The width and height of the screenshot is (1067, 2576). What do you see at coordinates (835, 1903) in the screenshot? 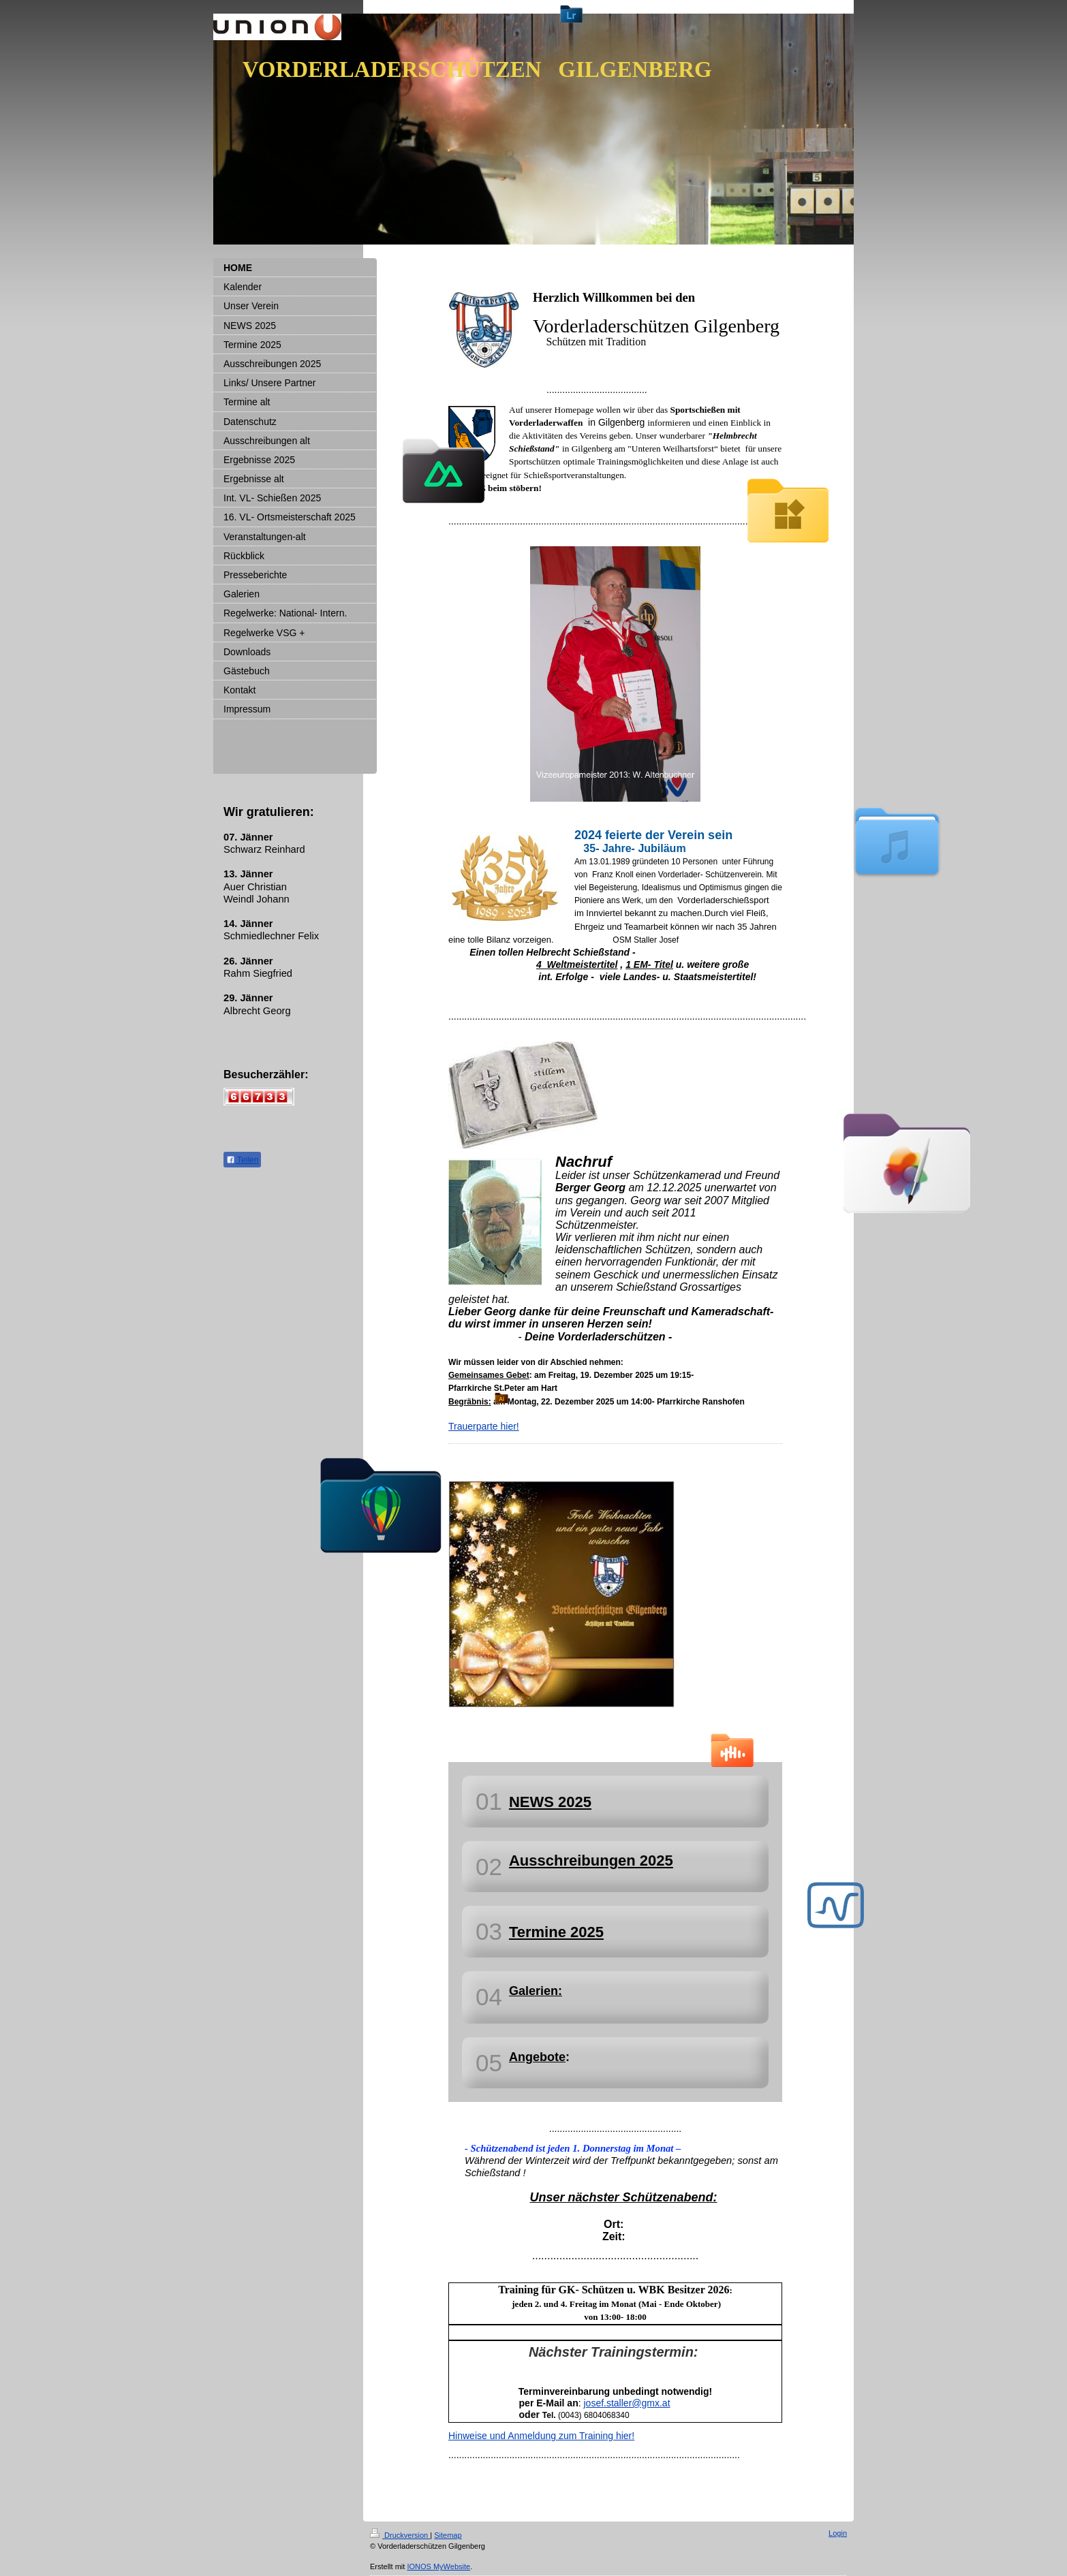
I see `view battery usage statistics` at bounding box center [835, 1903].